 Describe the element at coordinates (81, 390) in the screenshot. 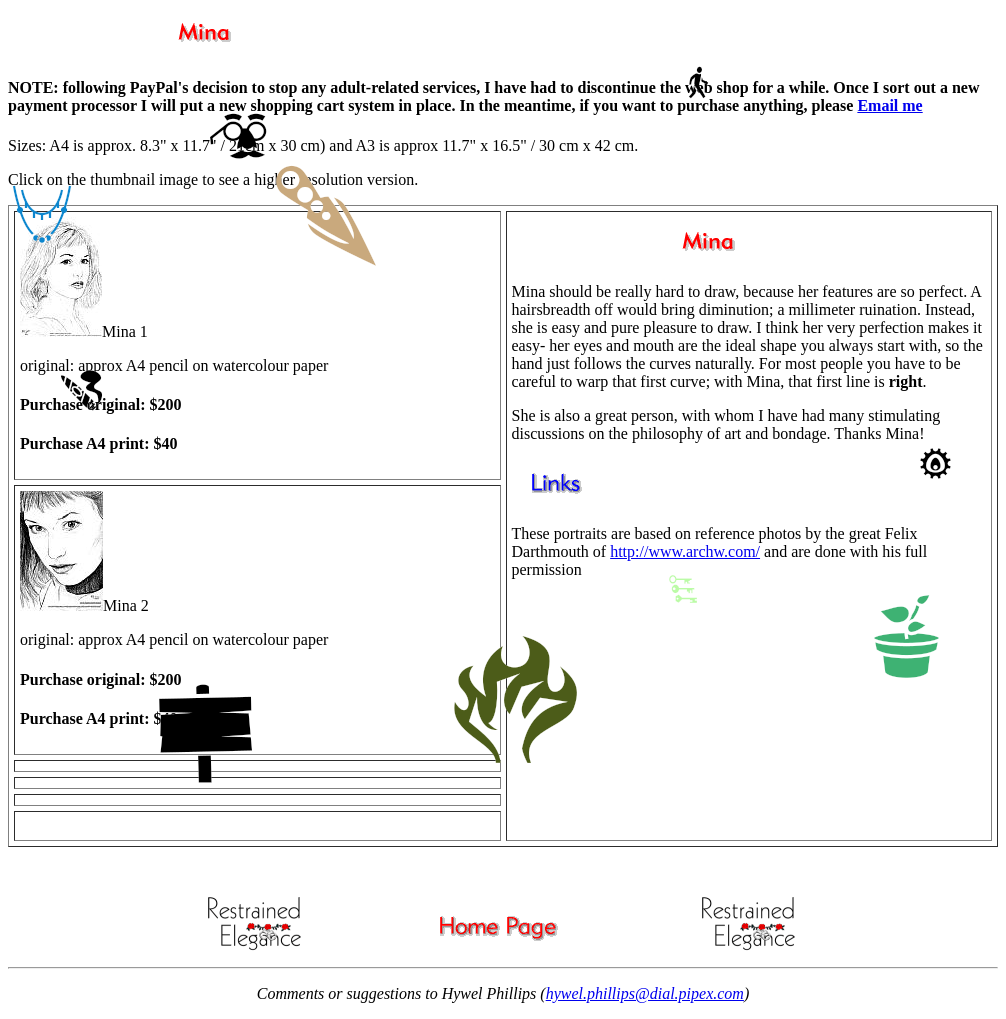

I see `indicates smoking area or smoking permitted` at that location.